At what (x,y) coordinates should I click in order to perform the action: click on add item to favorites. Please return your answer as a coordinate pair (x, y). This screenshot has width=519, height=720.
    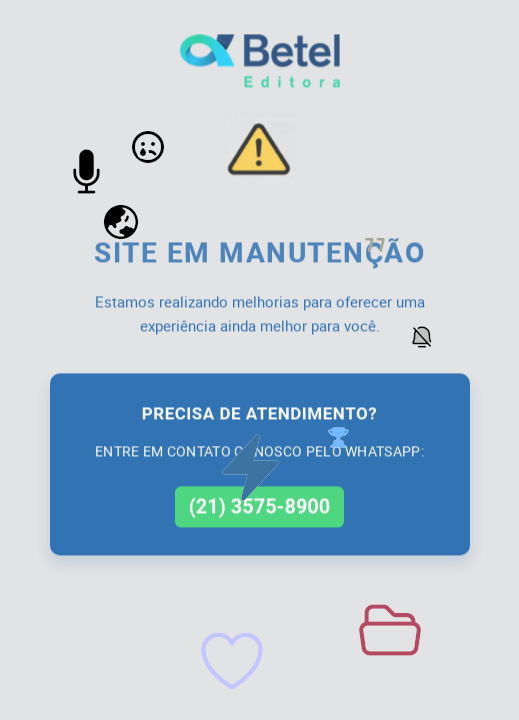
    Looking at the image, I should click on (232, 661).